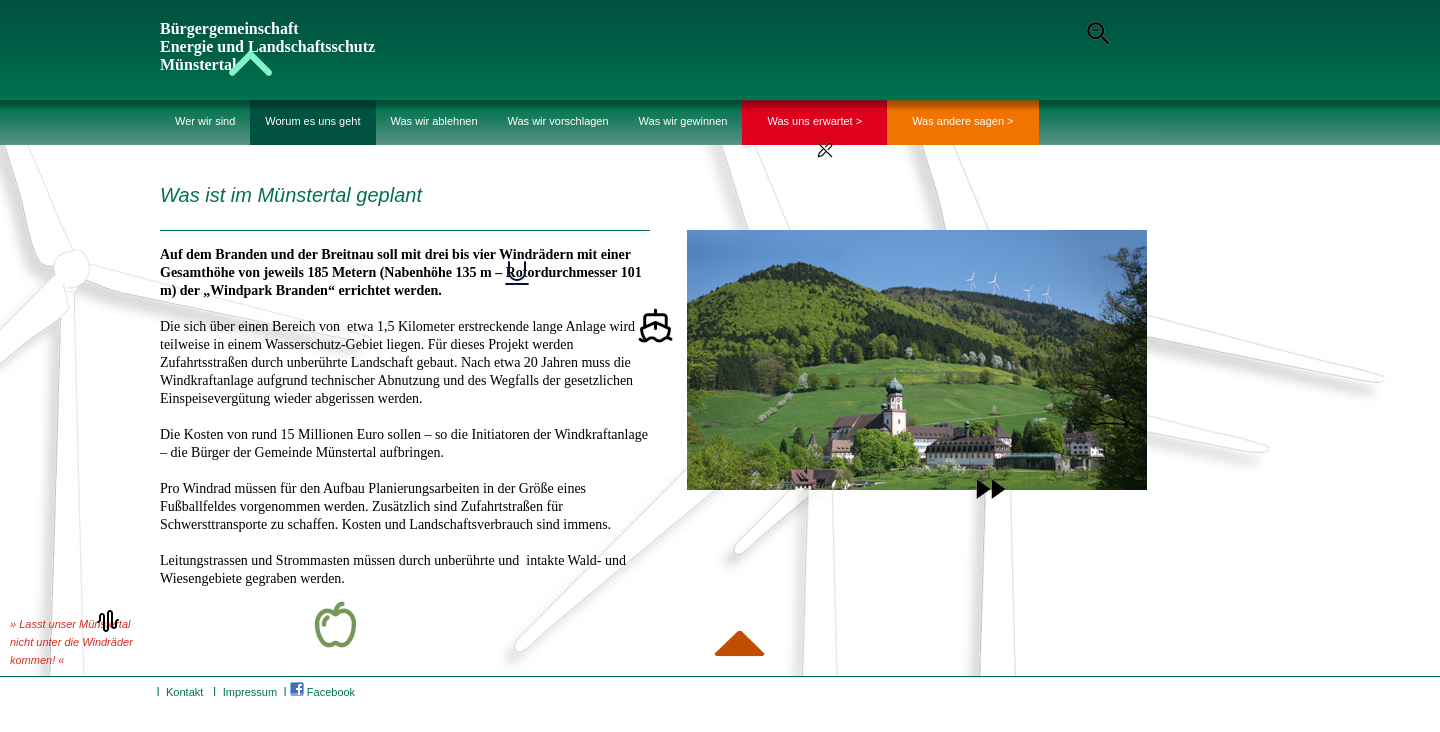 The width and height of the screenshot is (1440, 732). Describe the element at coordinates (655, 325) in the screenshot. I see `access shipping or delivery options` at that location.